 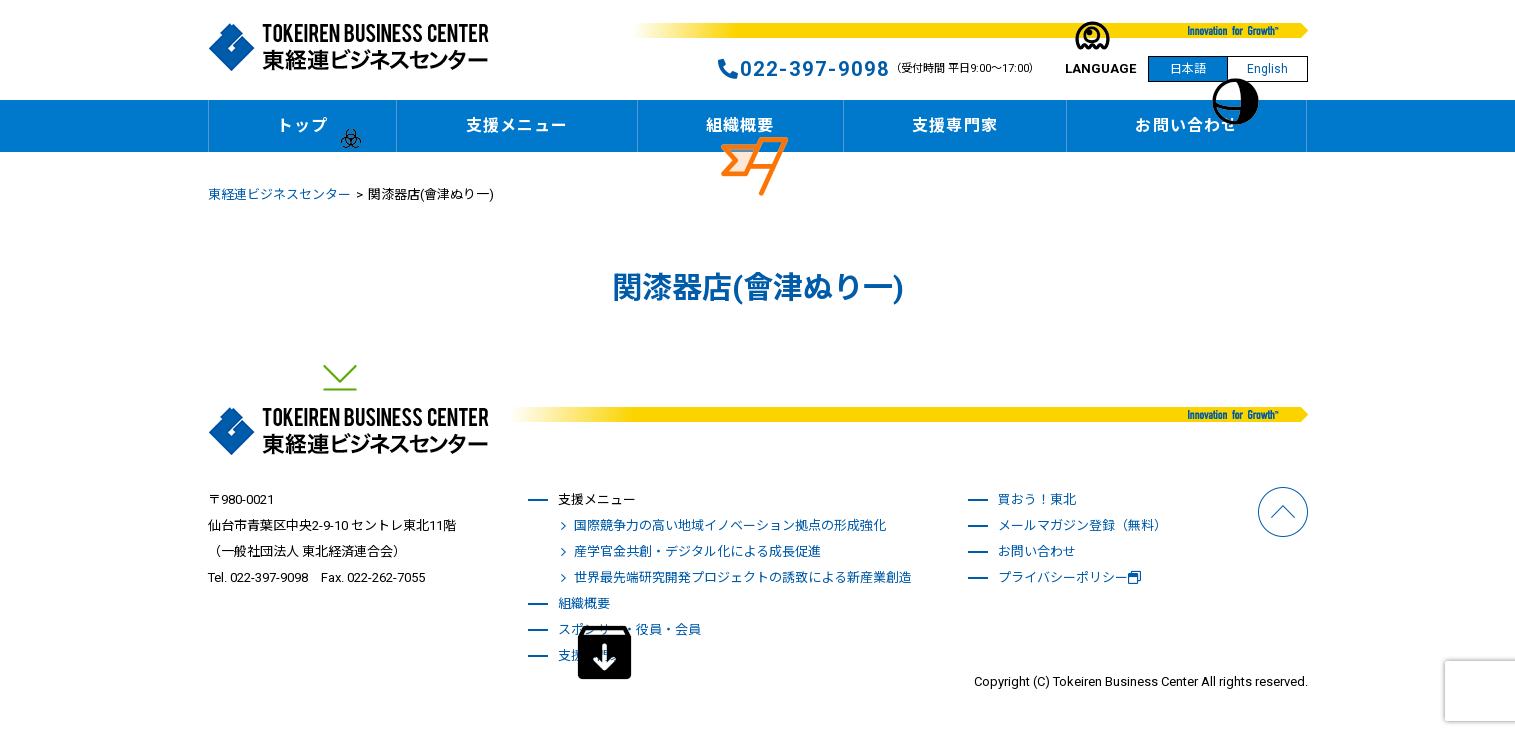 What do you see at coordinates (1235, 101) in the screenshot?
I see `indicates a 3D or globe-related feature` at bounding box center [1235, 101].